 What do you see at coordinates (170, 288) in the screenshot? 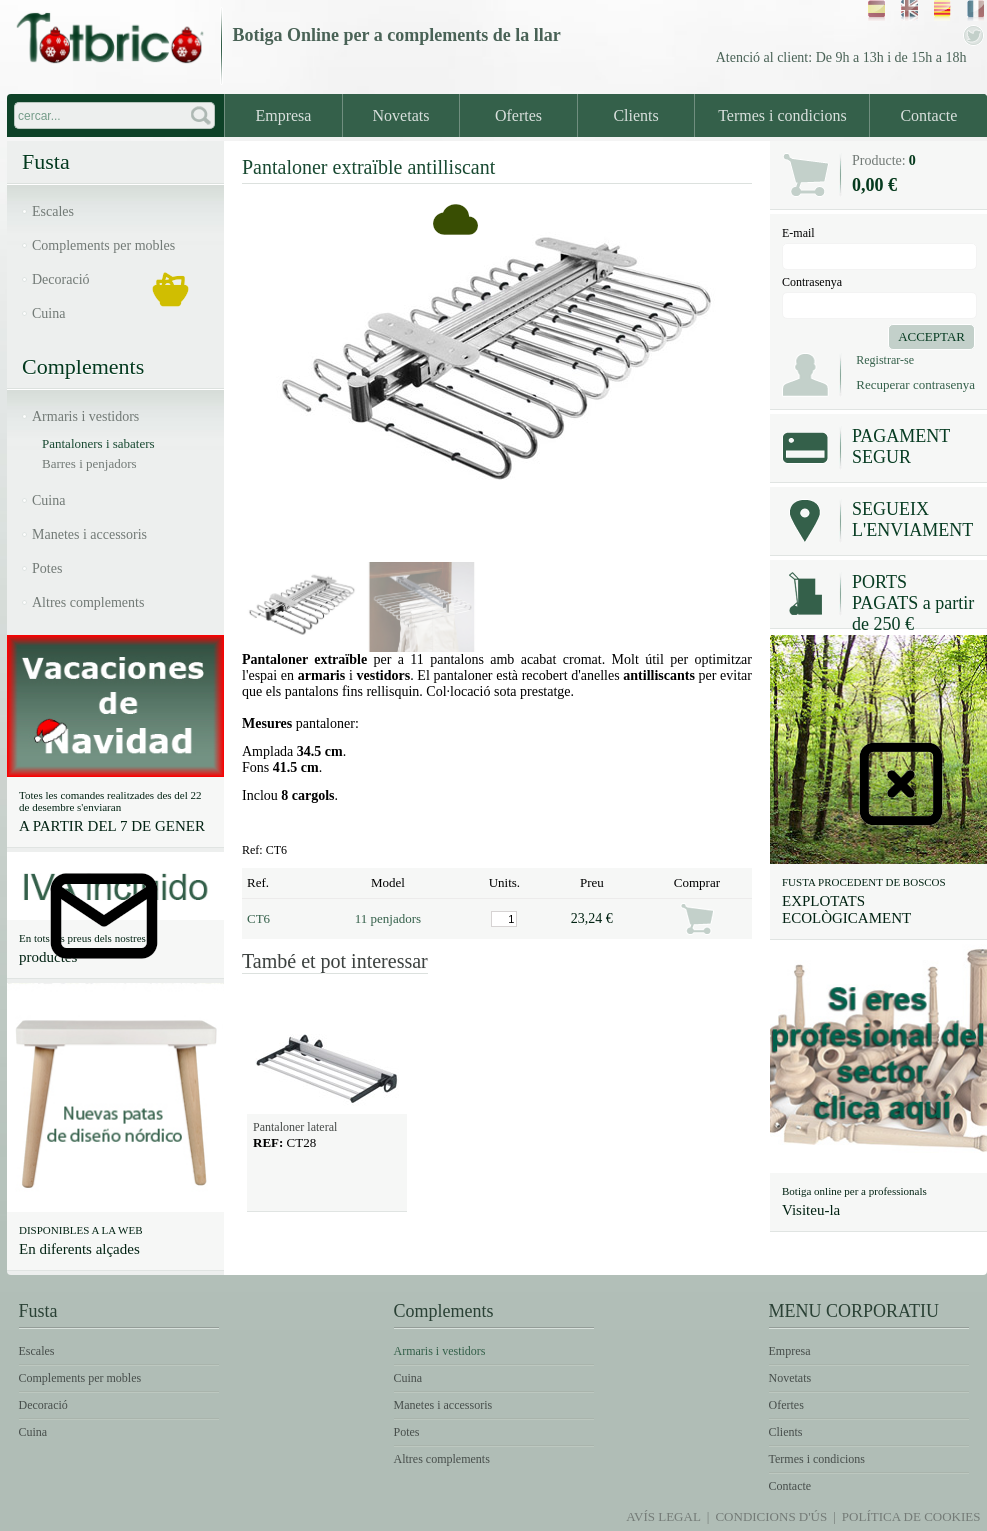
I see `view healthy meal options` at bounding box center [170, 288].